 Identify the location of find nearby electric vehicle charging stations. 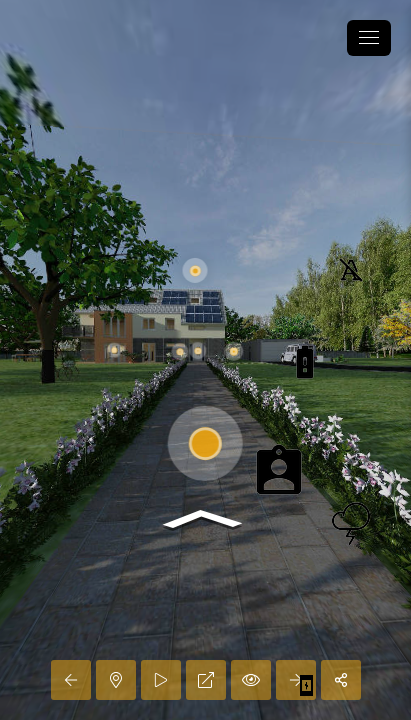
(306, 685).